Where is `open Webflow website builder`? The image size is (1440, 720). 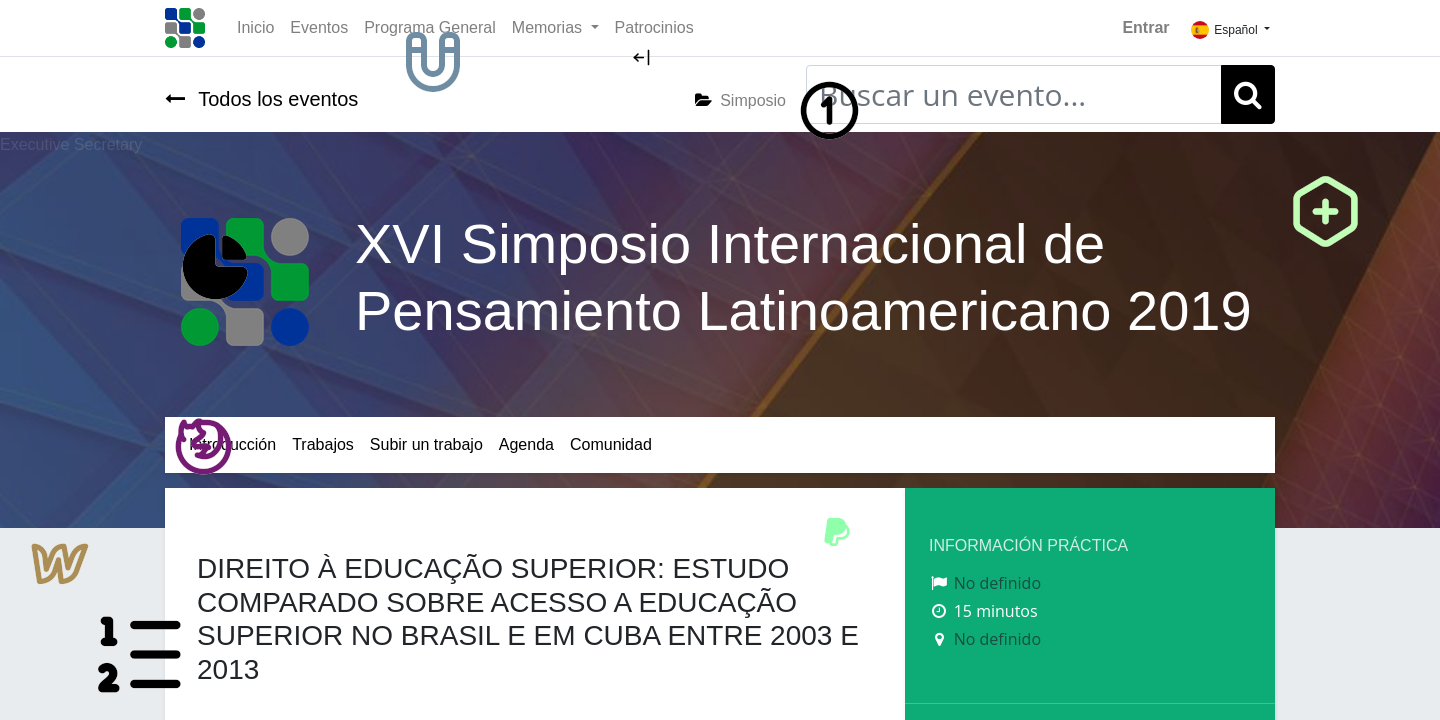 open Webflow website builder is located at coordinates (58, 562).